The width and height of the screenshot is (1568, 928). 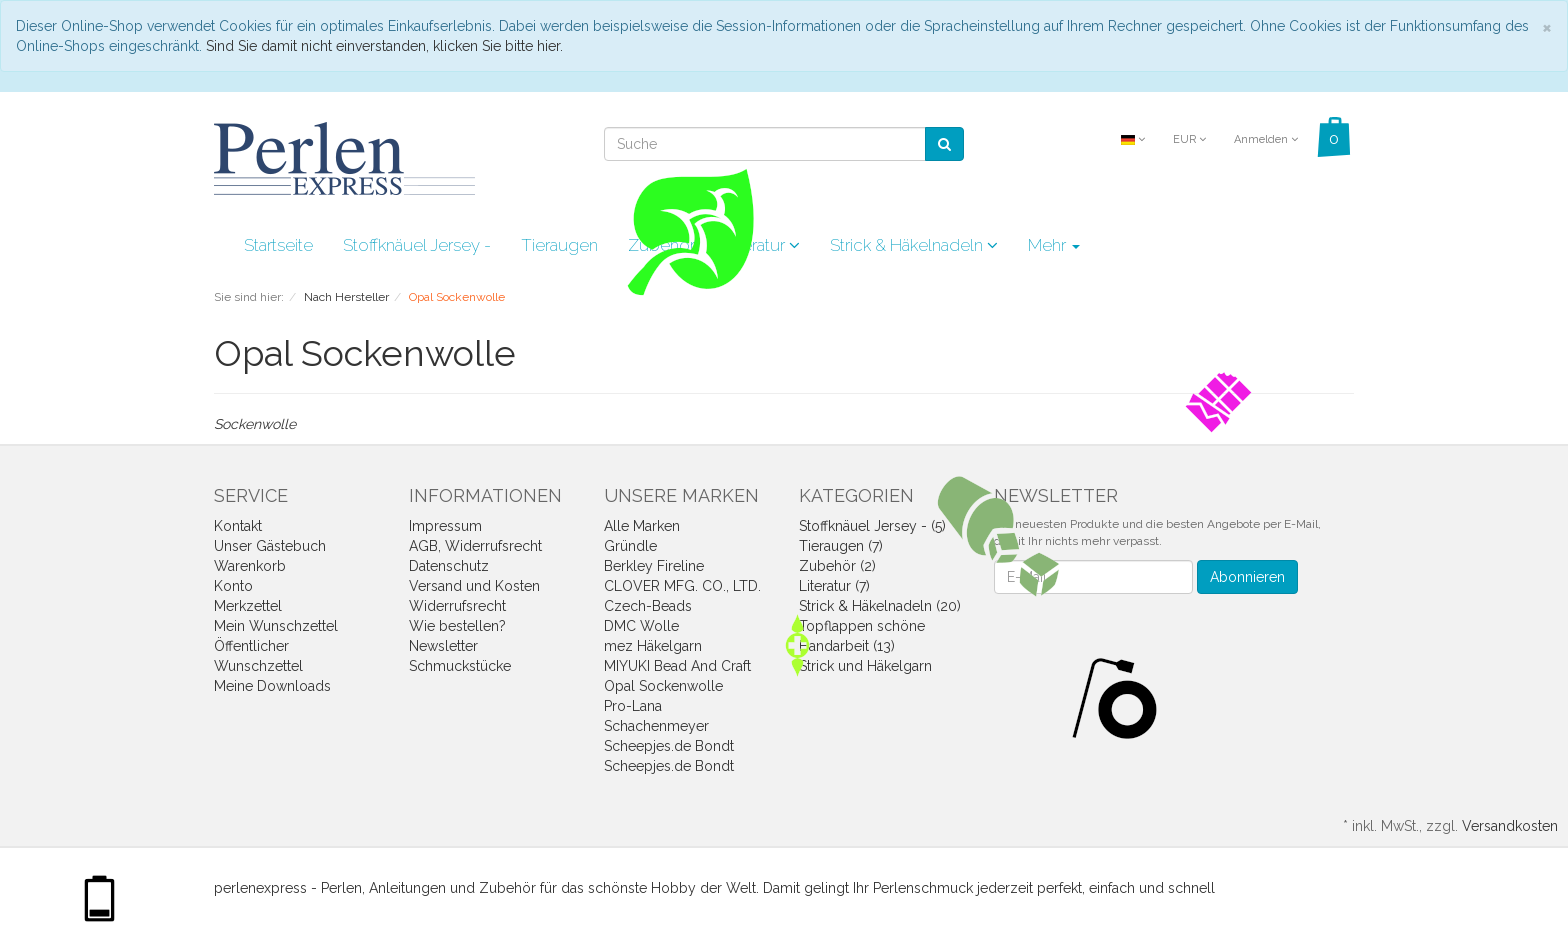 I want to click on roll the dice or randomize outcome, so click(x=998, y=536).